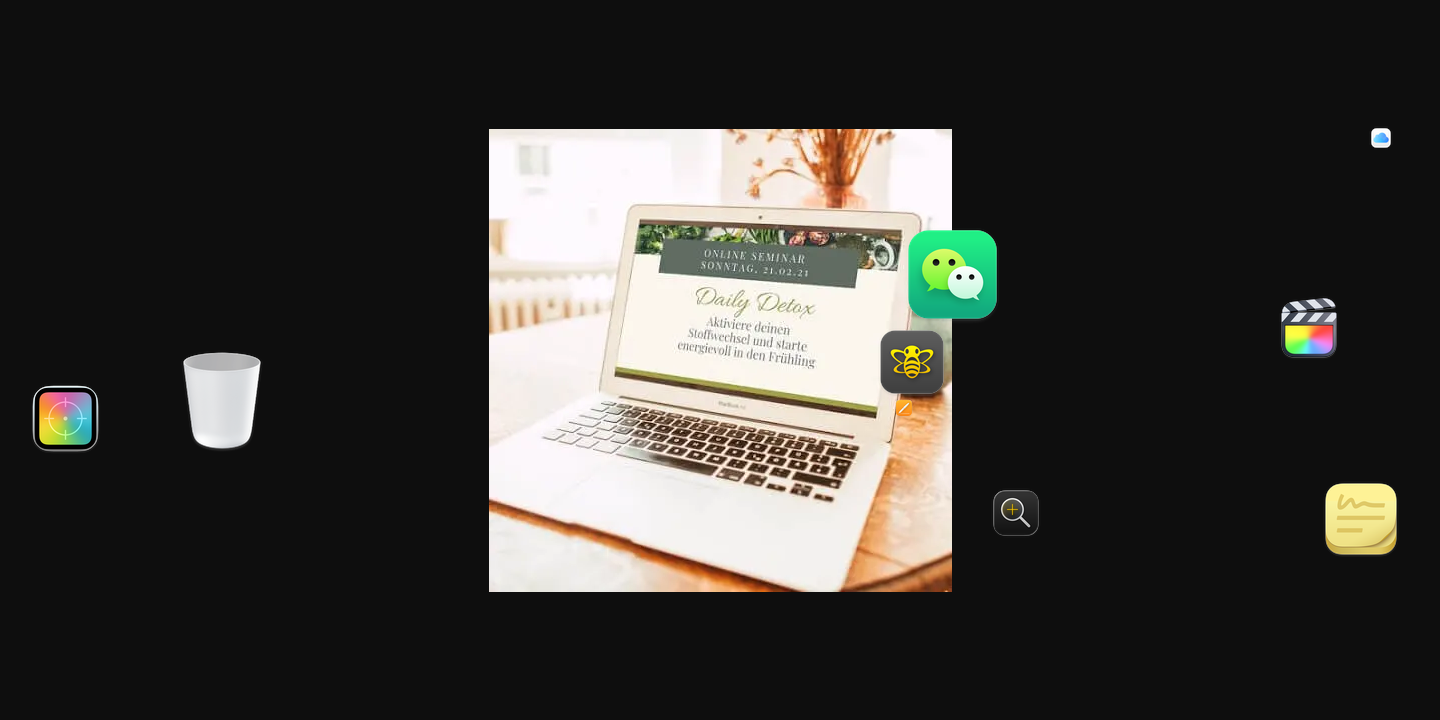  Describe the element at coordinates (1361, 519) in the screenshot. I see `open the Stickies app for quick notes` at that location.